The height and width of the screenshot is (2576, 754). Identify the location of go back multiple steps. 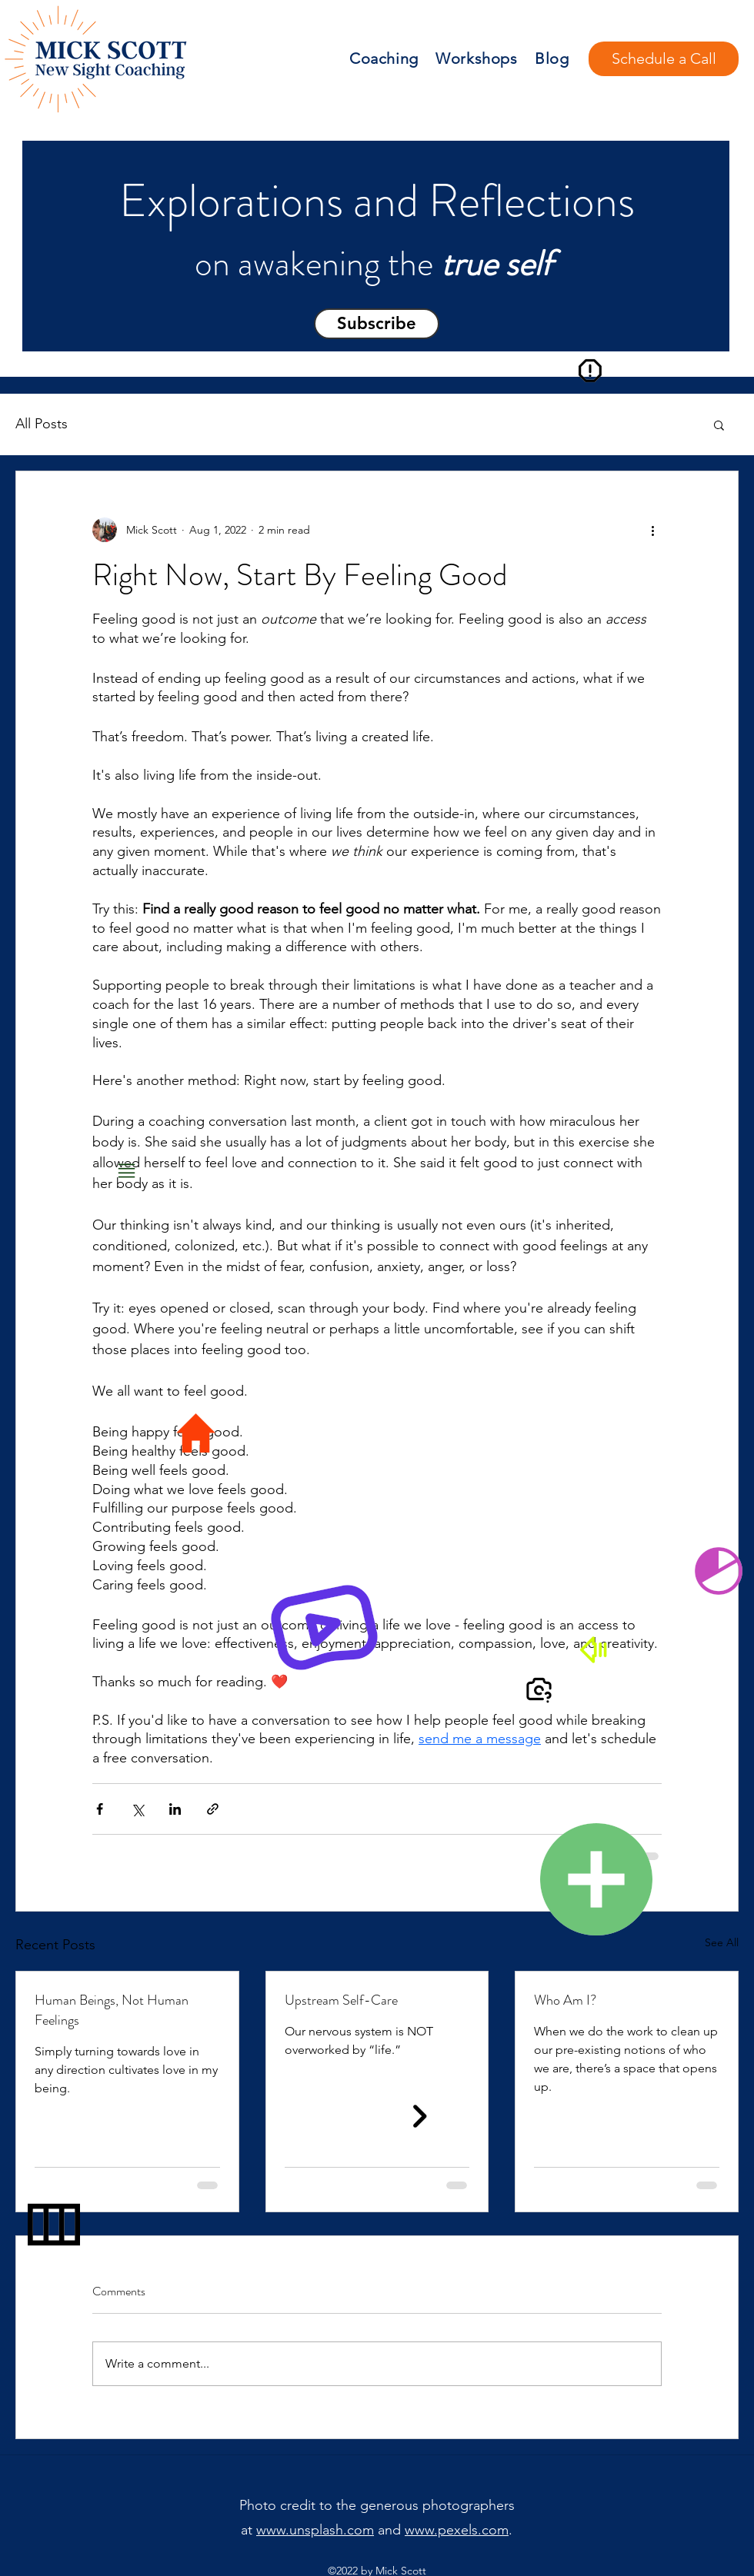
(594, 1649).